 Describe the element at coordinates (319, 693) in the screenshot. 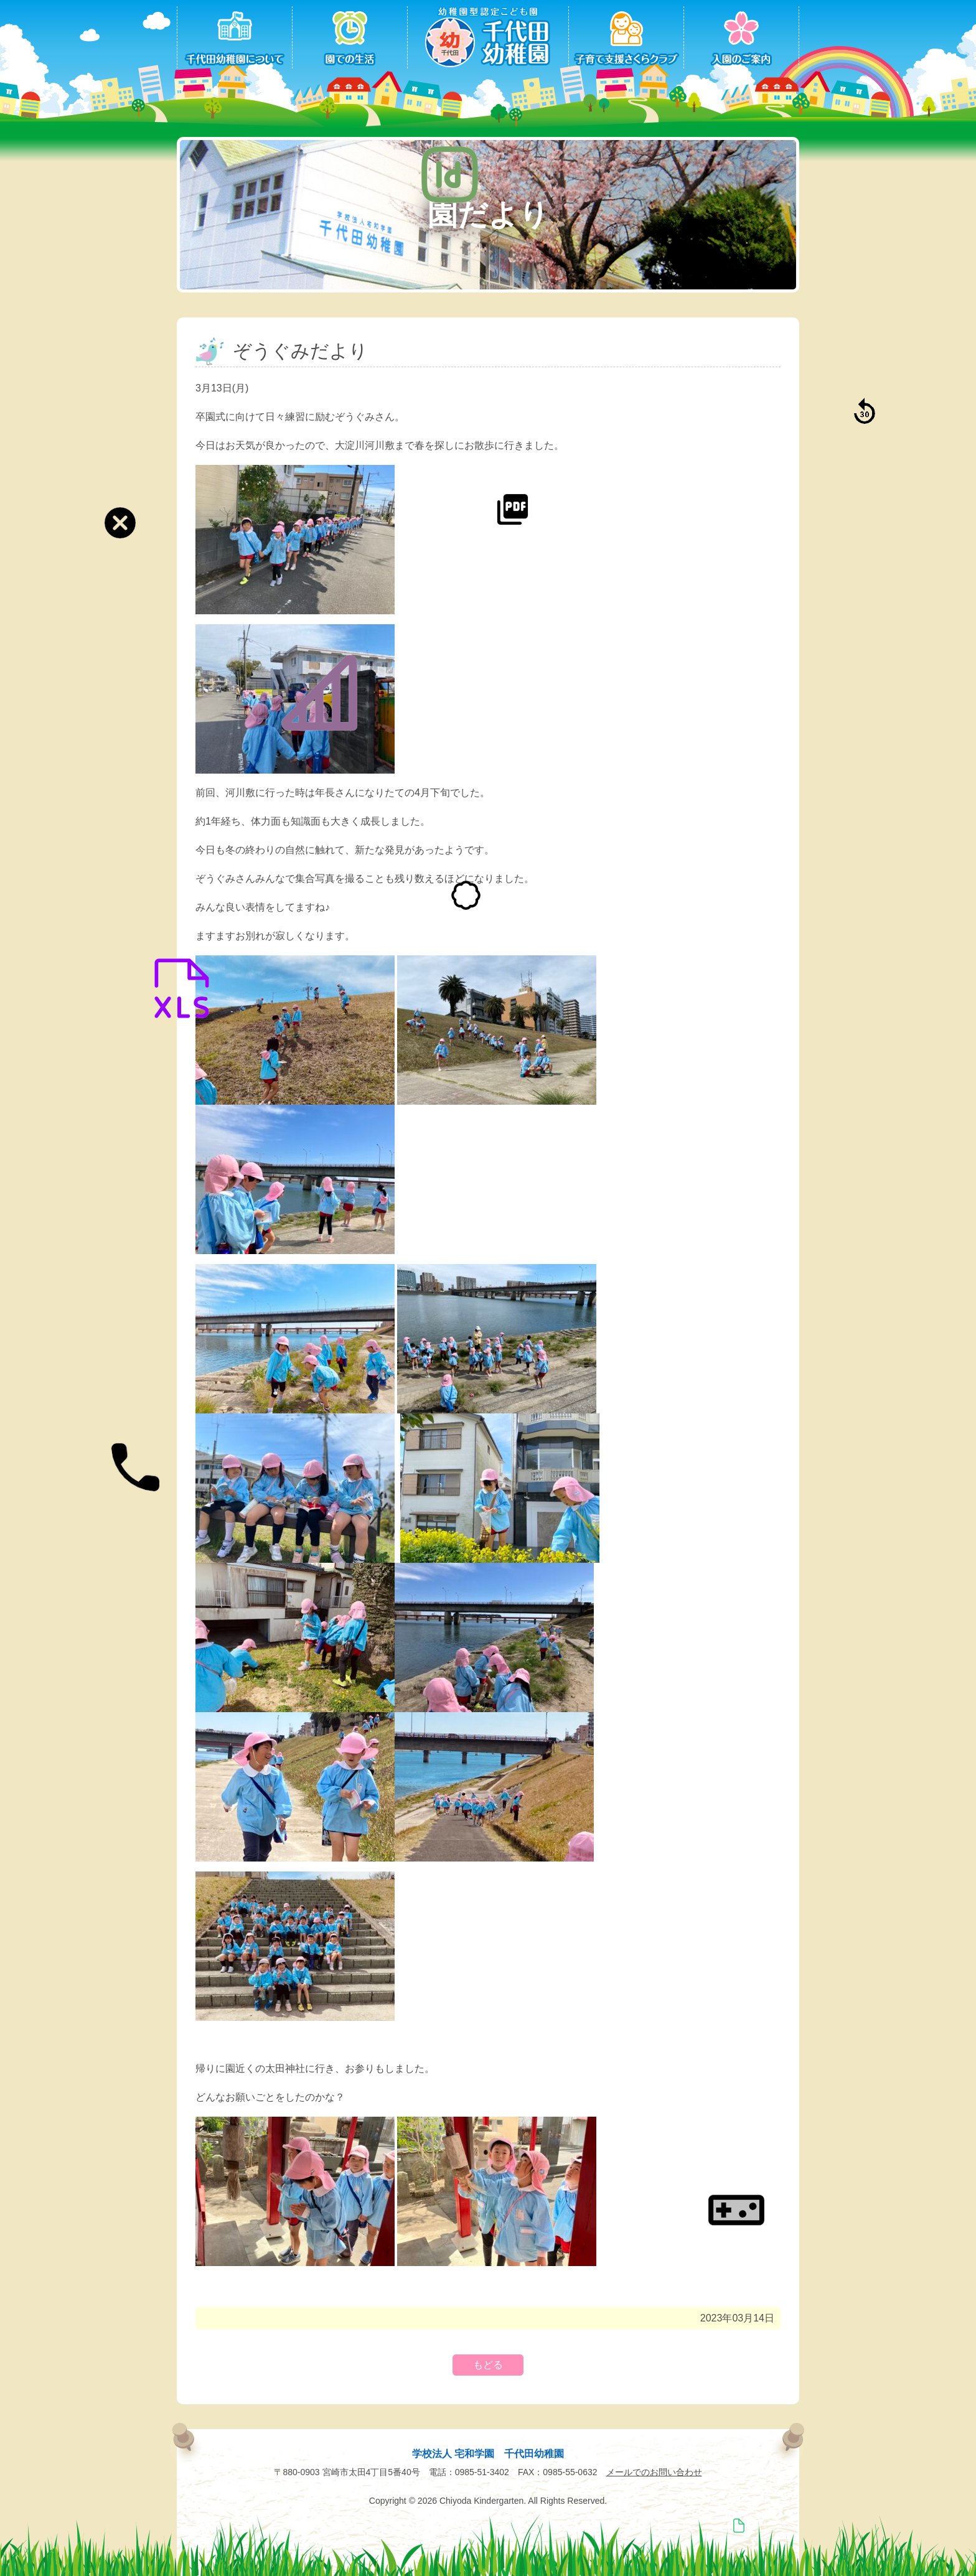

I see `indicates full cellular signal strength` at that location.